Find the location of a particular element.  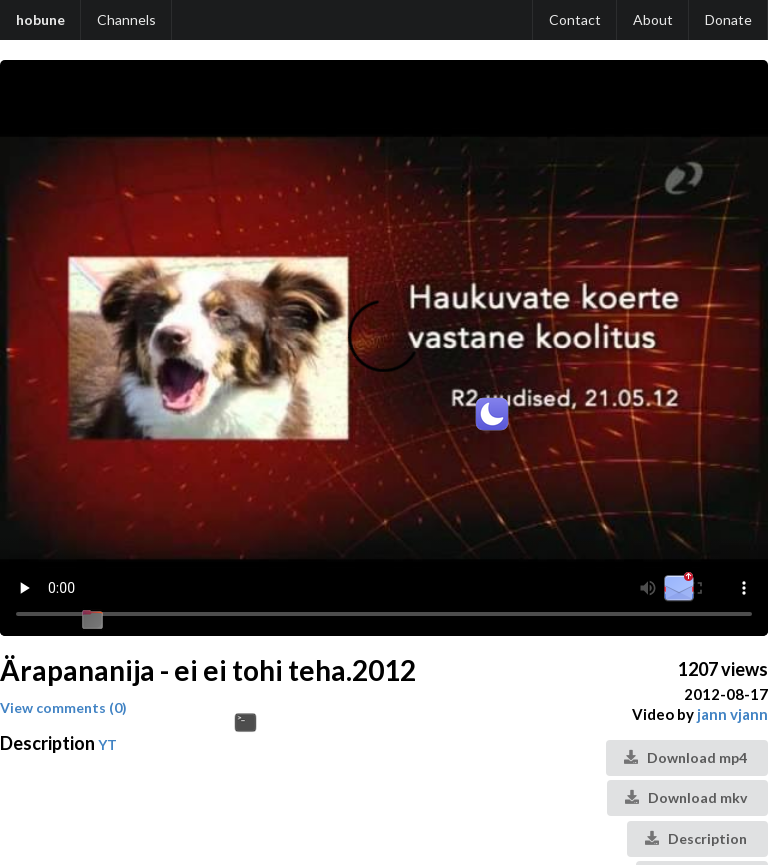

enable focus mode to silence notifications is located at coordinates (492, 414).